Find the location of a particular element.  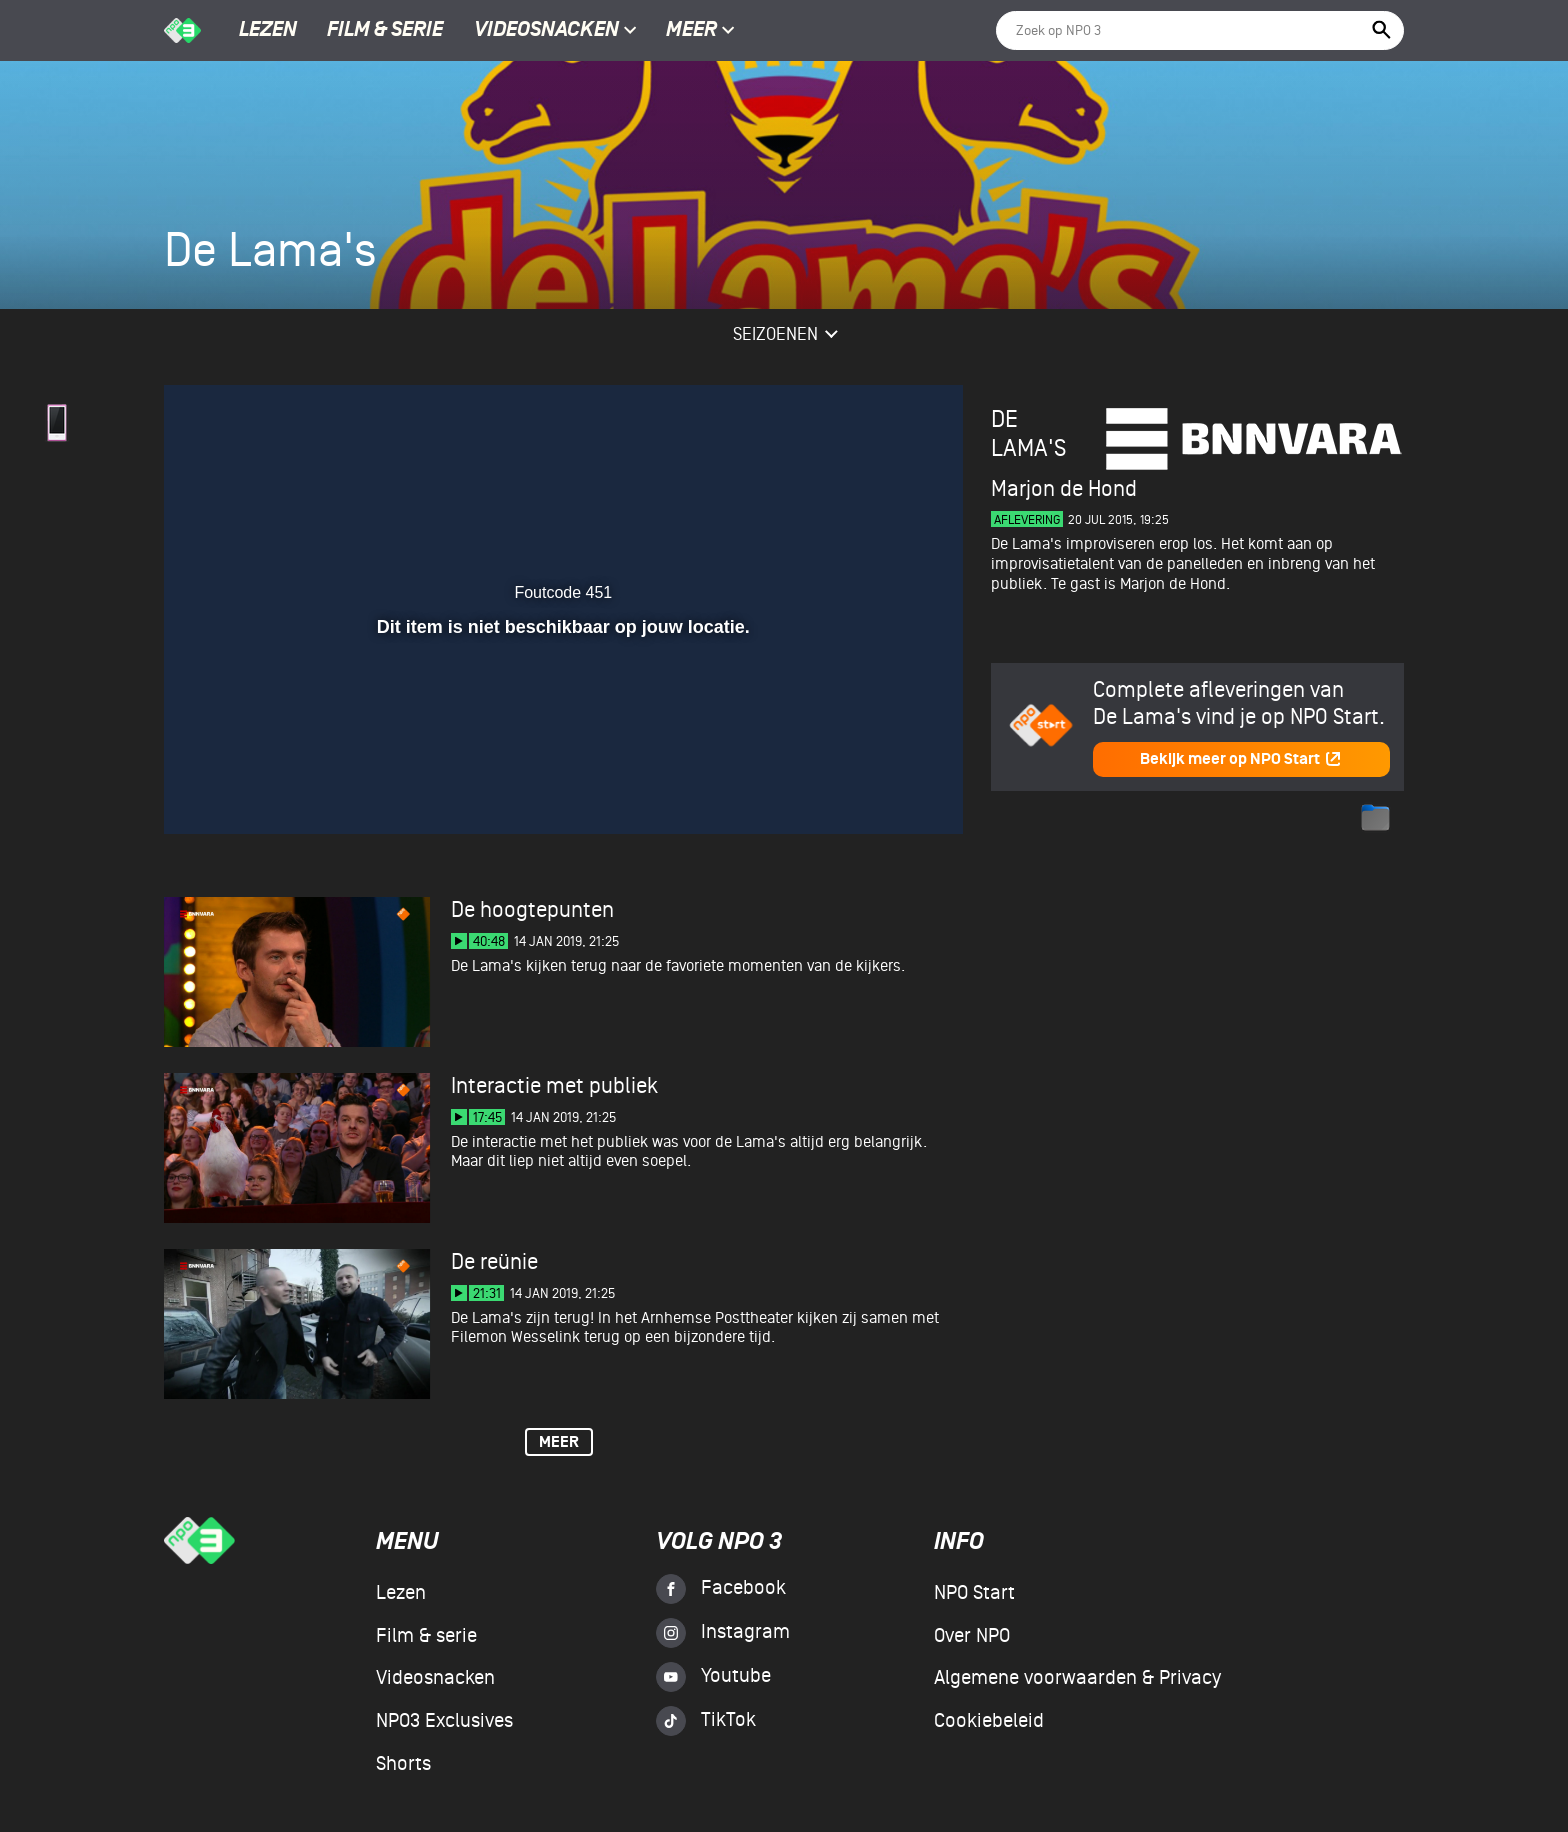

iPod nano device connected is located at coordinates (57, 423).